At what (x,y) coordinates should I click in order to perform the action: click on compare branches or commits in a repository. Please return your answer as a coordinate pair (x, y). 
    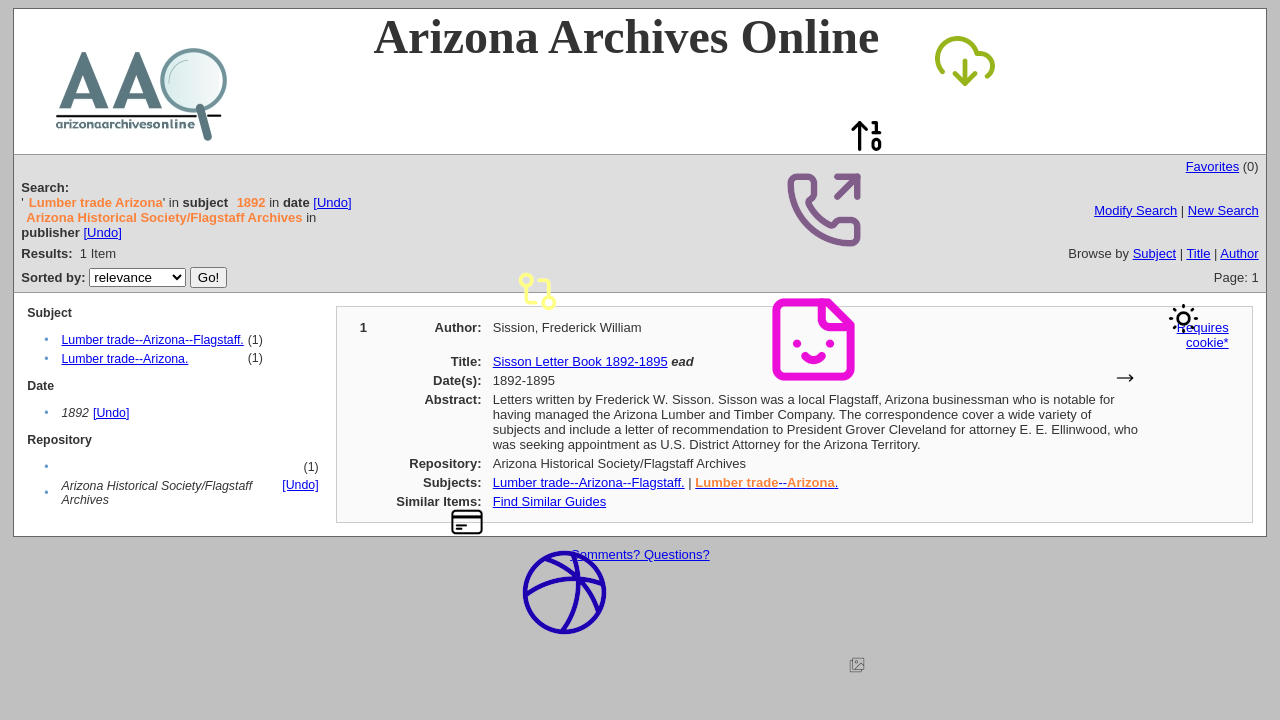
    Looking at the image, I should click on (537, 291).